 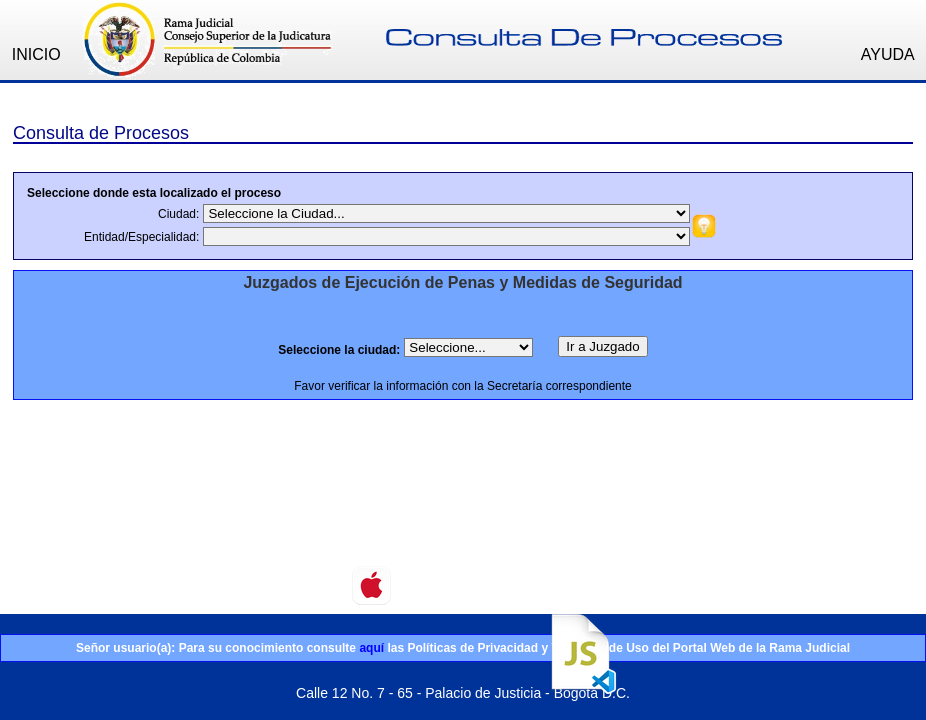 I want to click on access AppleCare support for your Mac, so click(x=371, y=585).